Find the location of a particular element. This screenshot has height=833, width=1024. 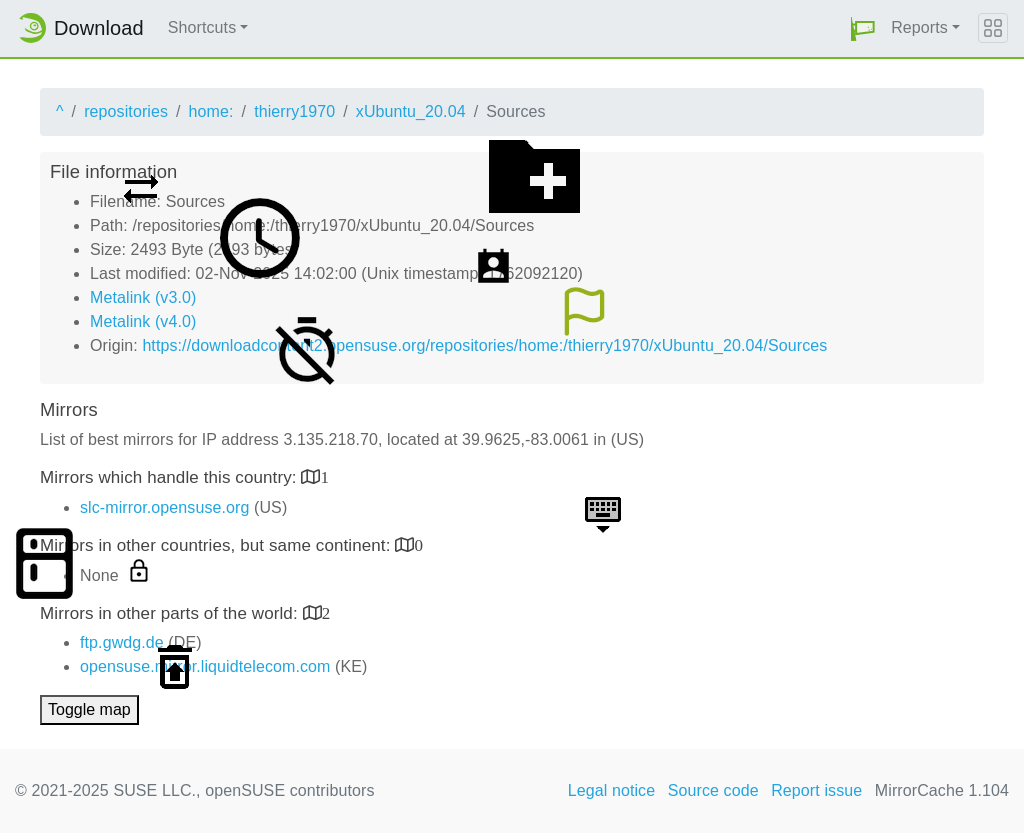

indicates a locked or secured item is located at coordinates (139, 571).